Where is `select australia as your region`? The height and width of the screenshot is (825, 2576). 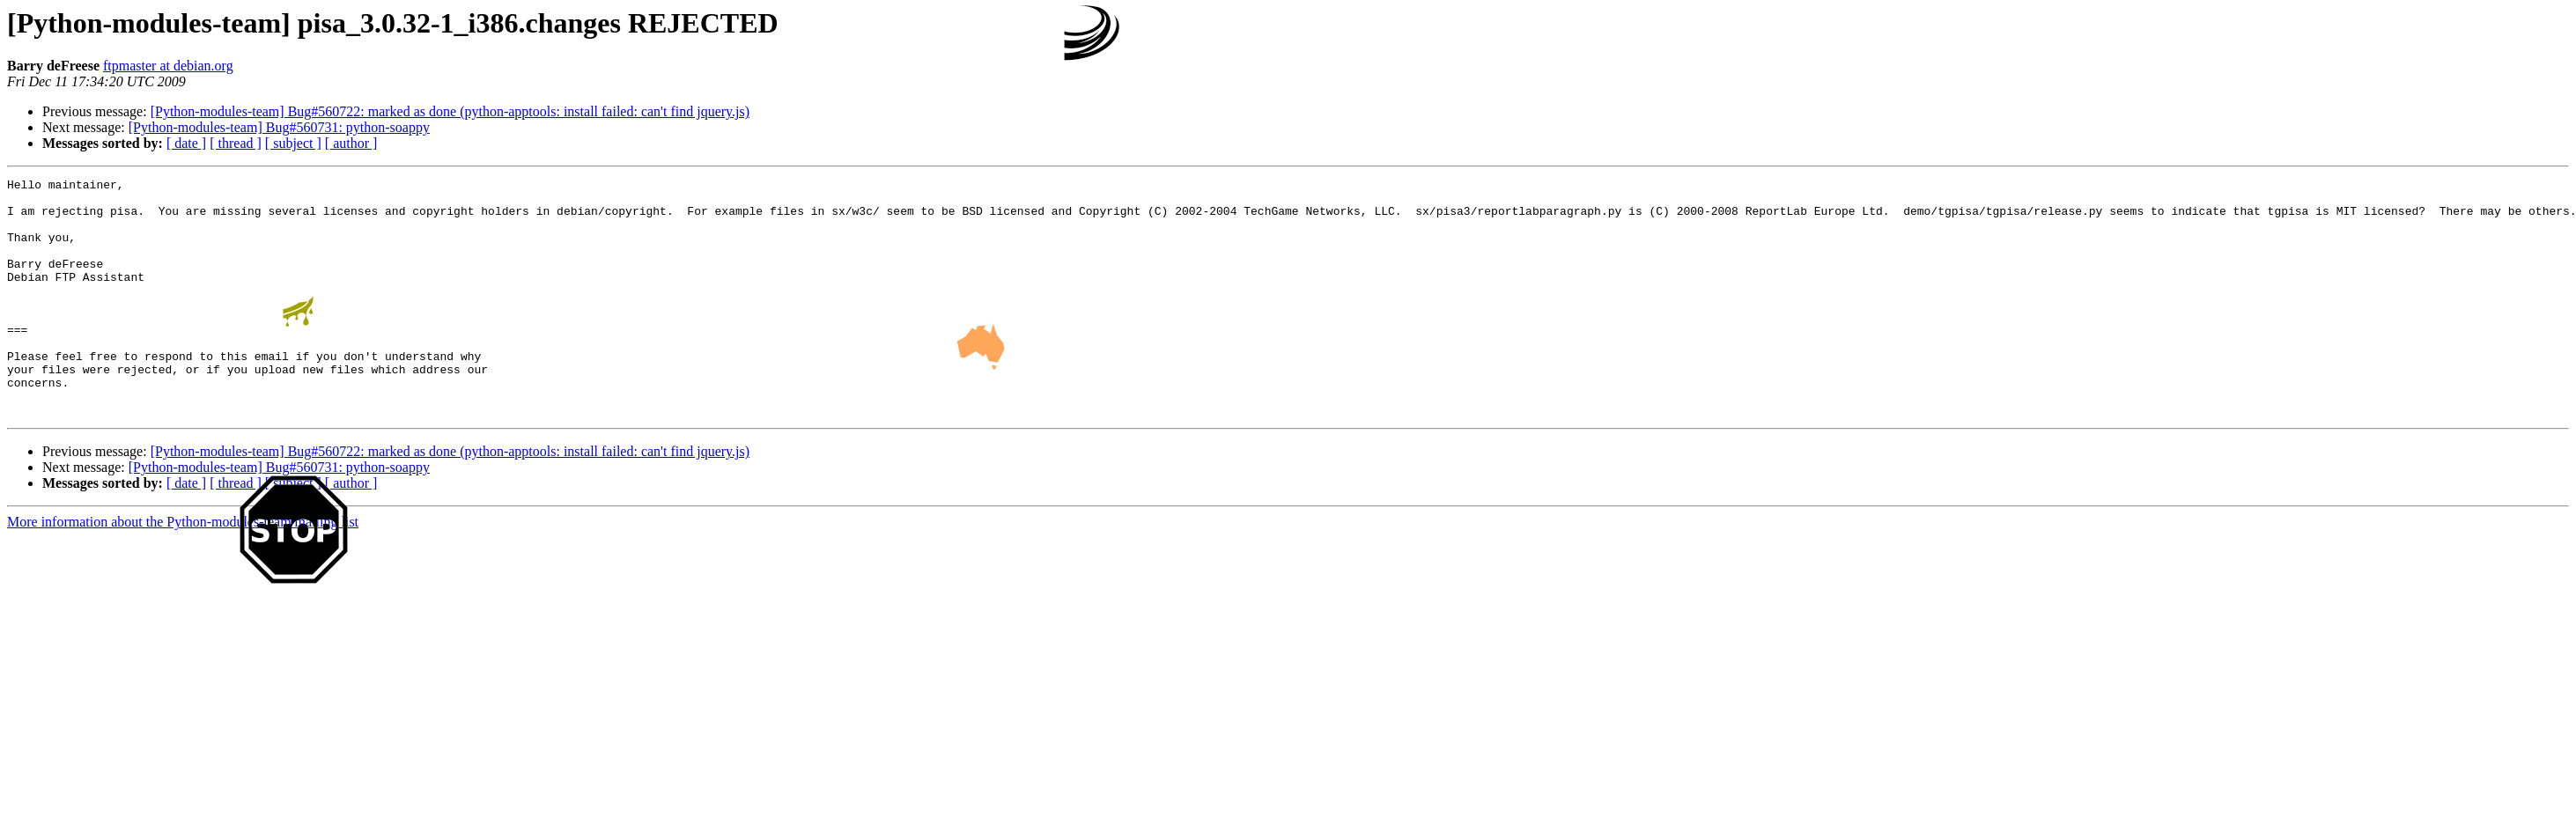
select australia as your region is located at coordinates (980, 346).